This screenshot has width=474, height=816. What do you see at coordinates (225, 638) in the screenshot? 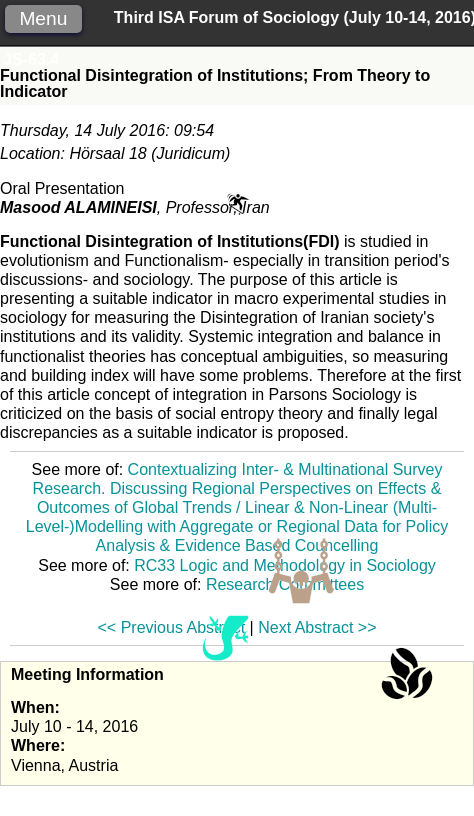
I see `reptile or lizard category in a creature encyclopedia app` at bounding box center [225, 638].